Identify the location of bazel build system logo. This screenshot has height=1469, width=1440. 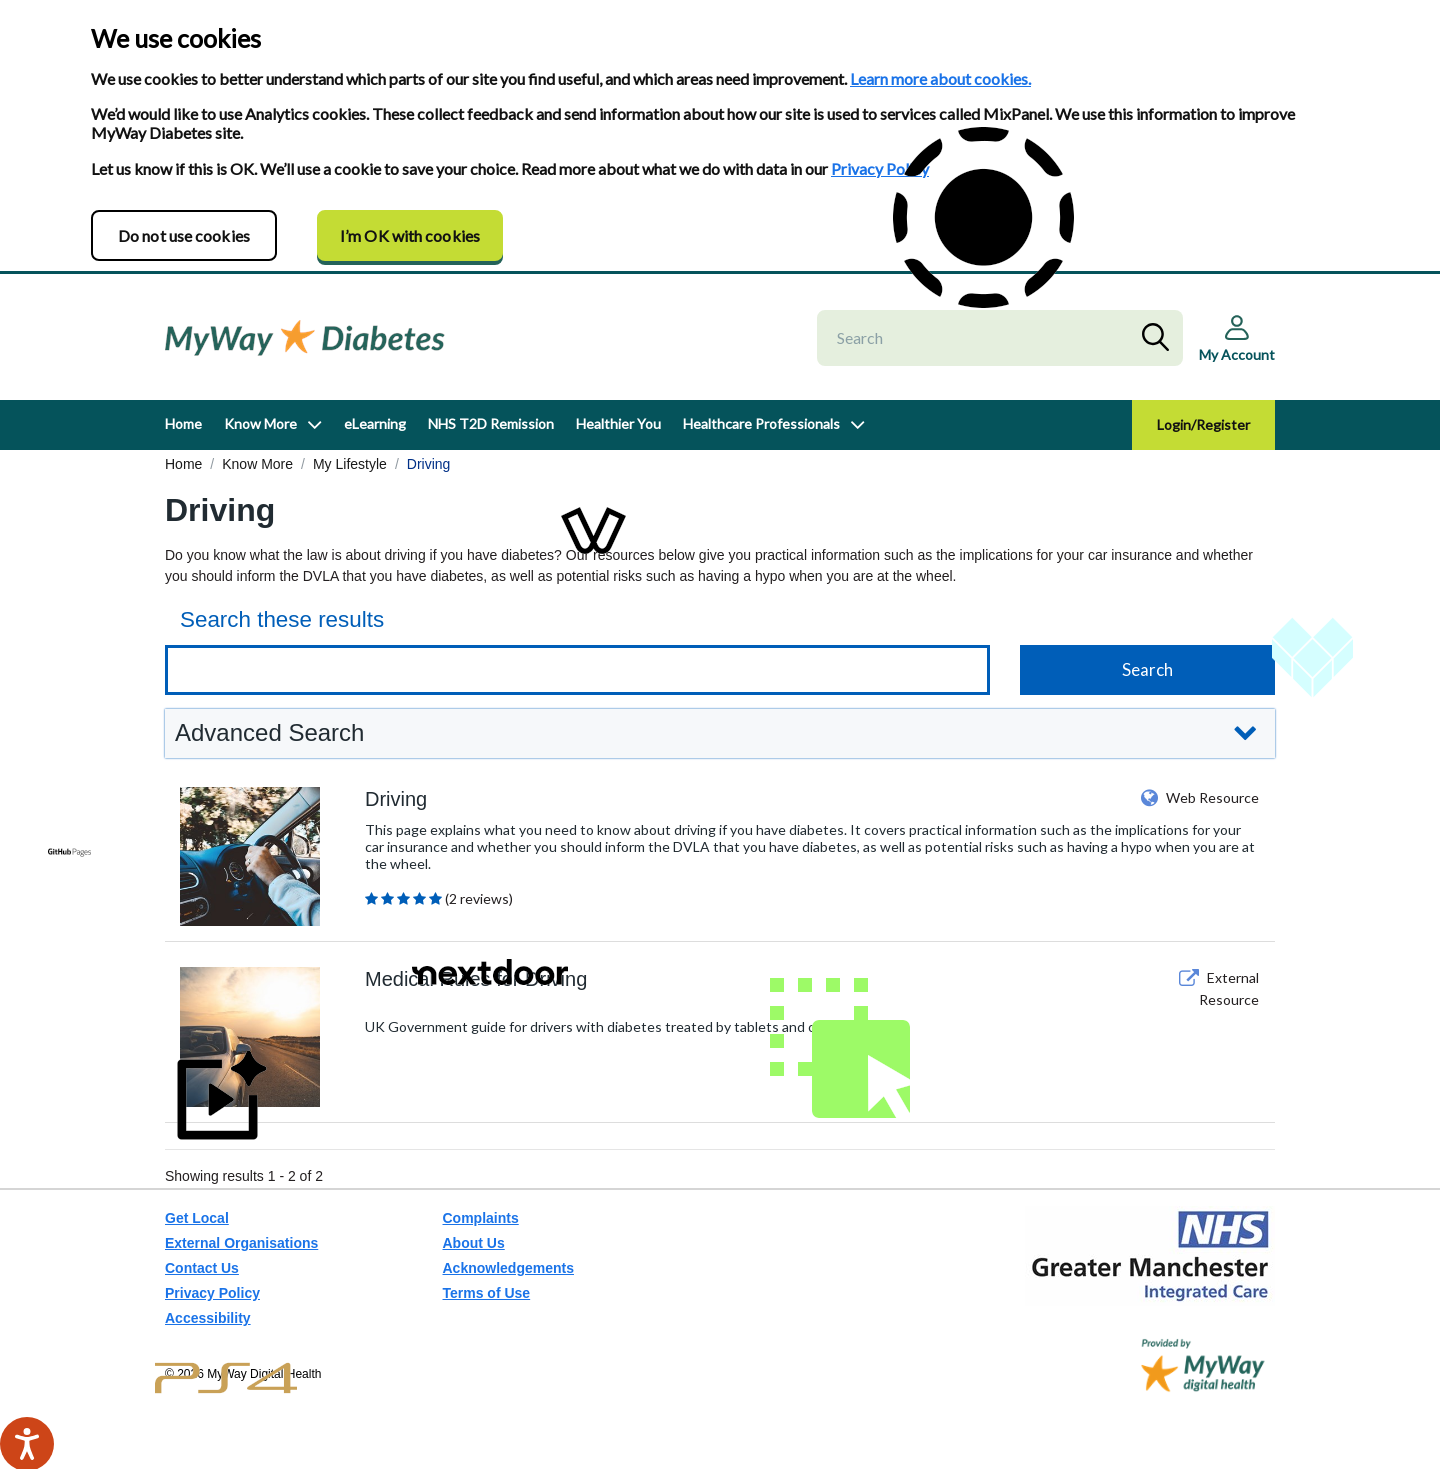
(1312, 657).